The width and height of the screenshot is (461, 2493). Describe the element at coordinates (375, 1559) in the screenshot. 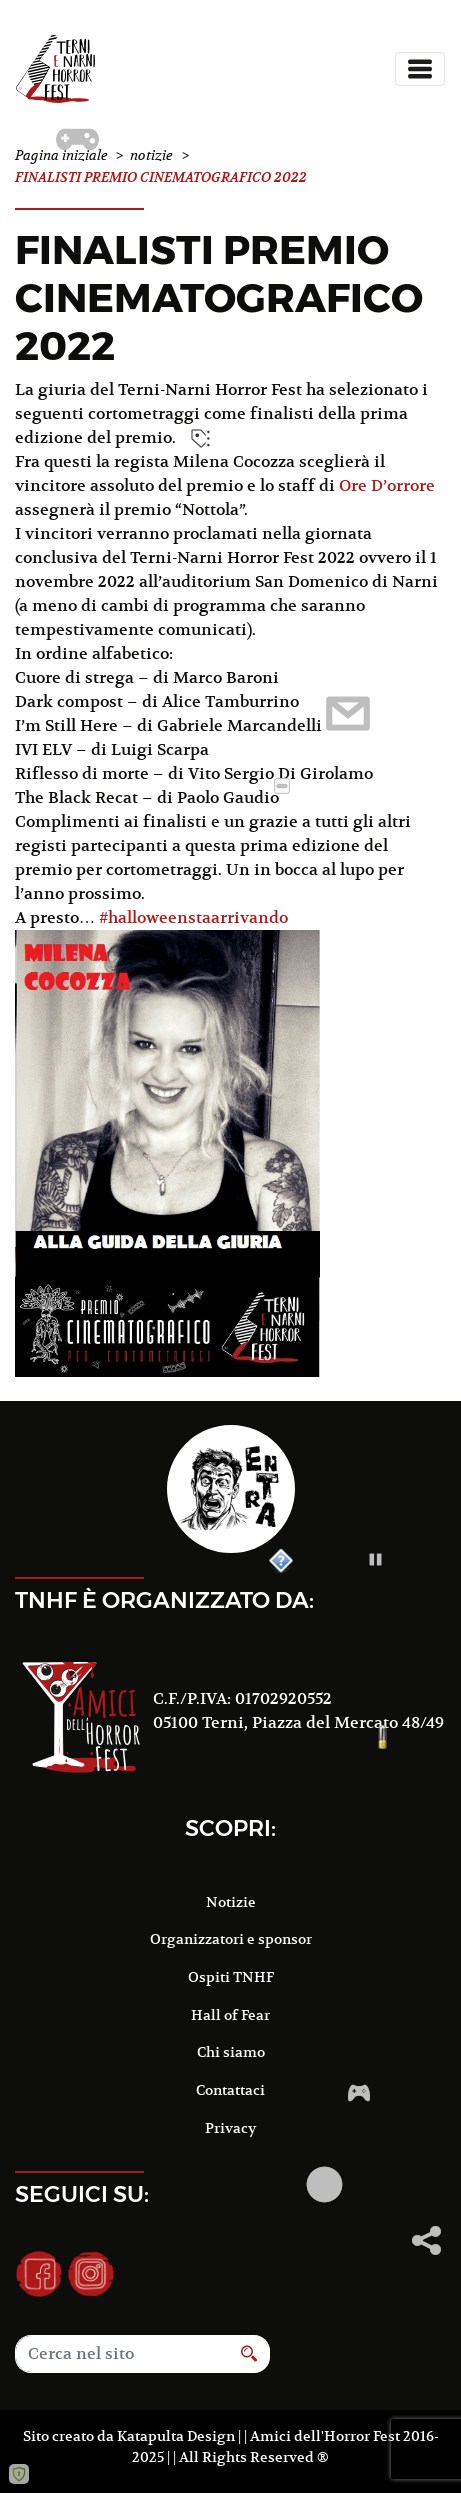

I see `pause media playback` at that location.